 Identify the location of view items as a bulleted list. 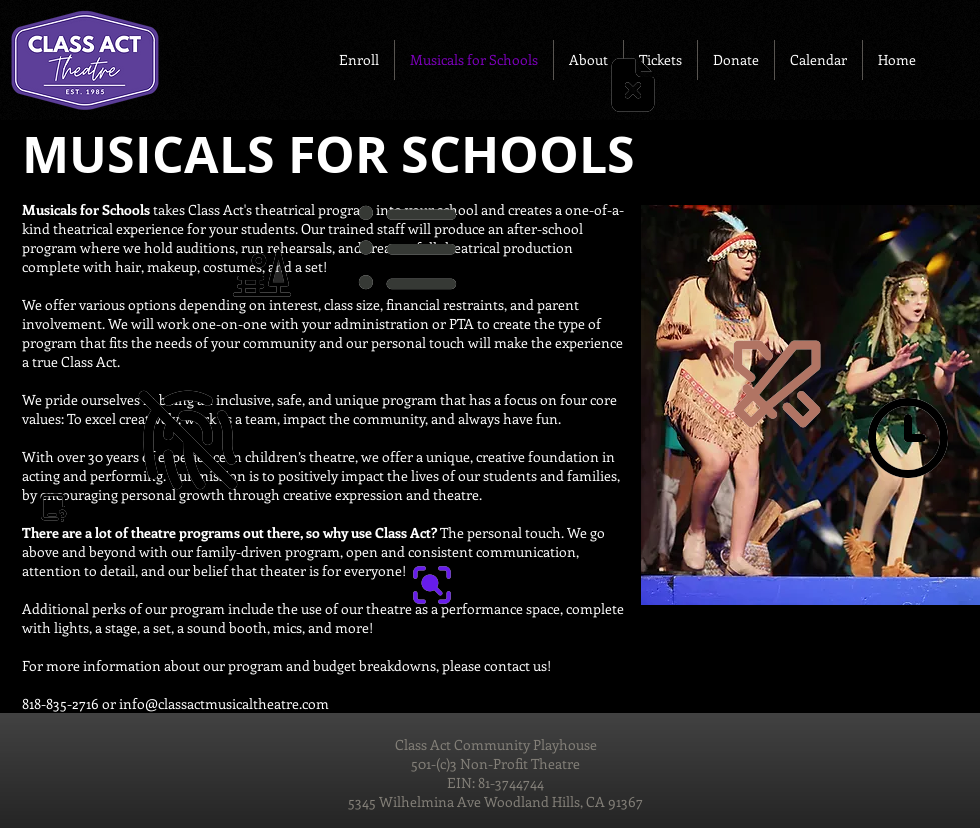
(407, 247).